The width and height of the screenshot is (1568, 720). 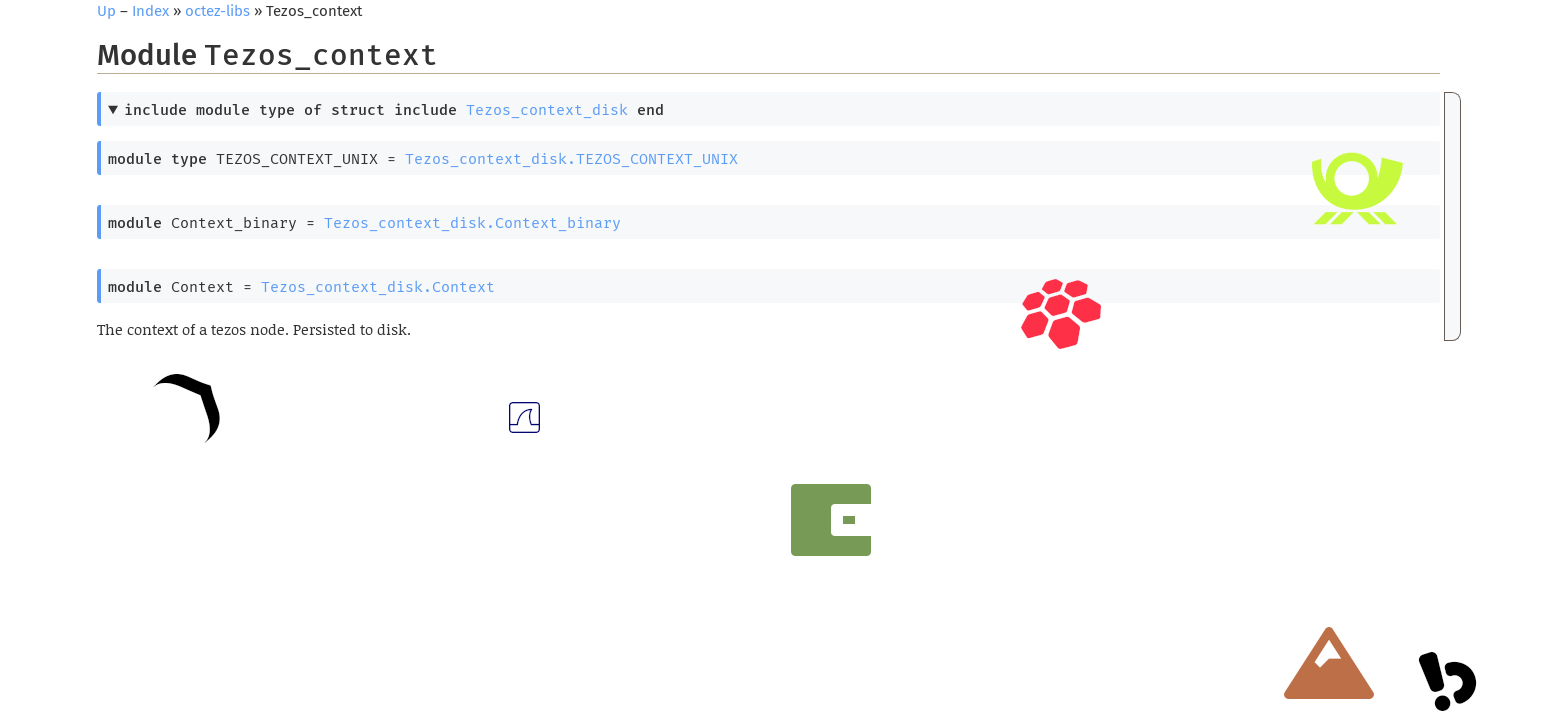 What do you see at coordinates (831, 520) in the screenshot?
I see `access your wallet or payment methods` at bounding box center [831, 520].